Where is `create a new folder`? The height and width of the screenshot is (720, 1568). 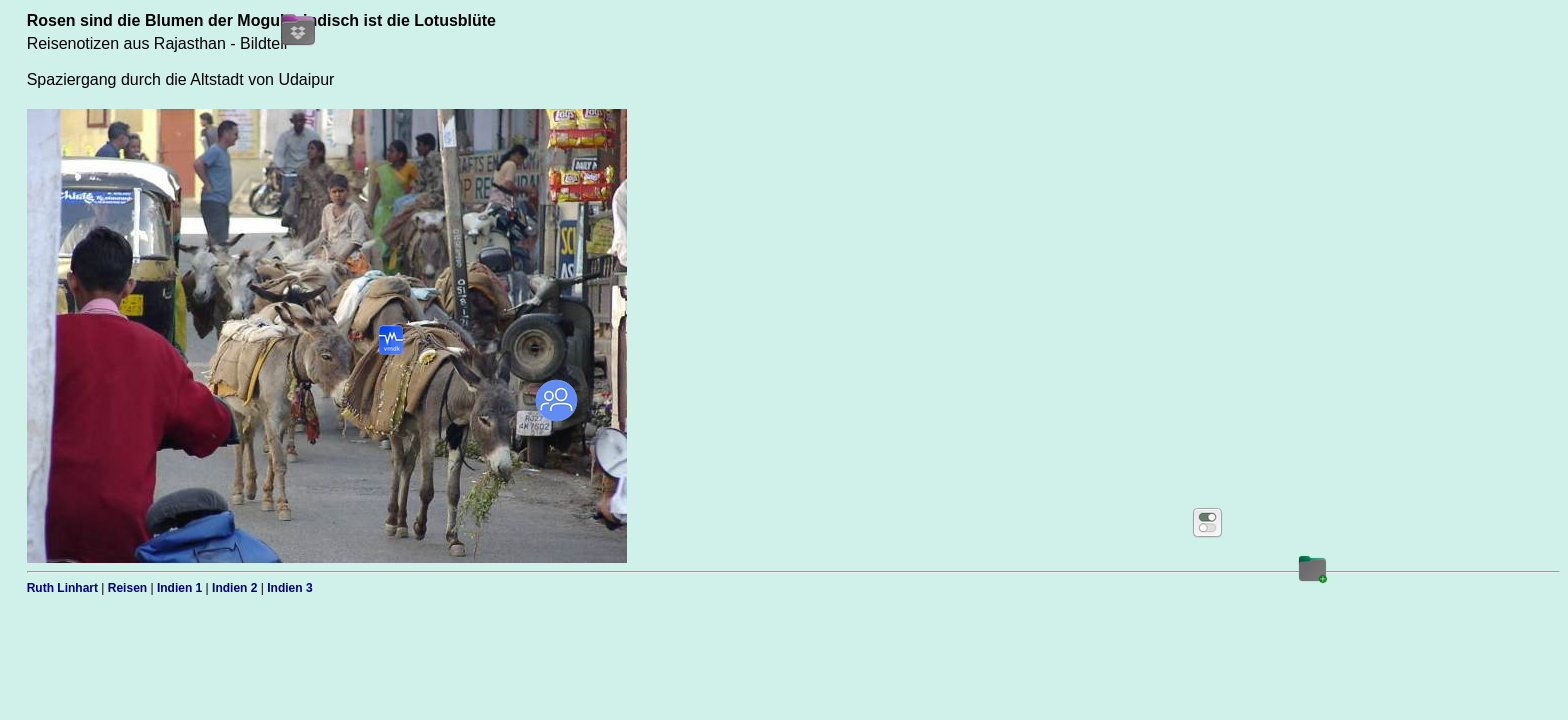 create a new folder is located at coordinates (1312, 568).